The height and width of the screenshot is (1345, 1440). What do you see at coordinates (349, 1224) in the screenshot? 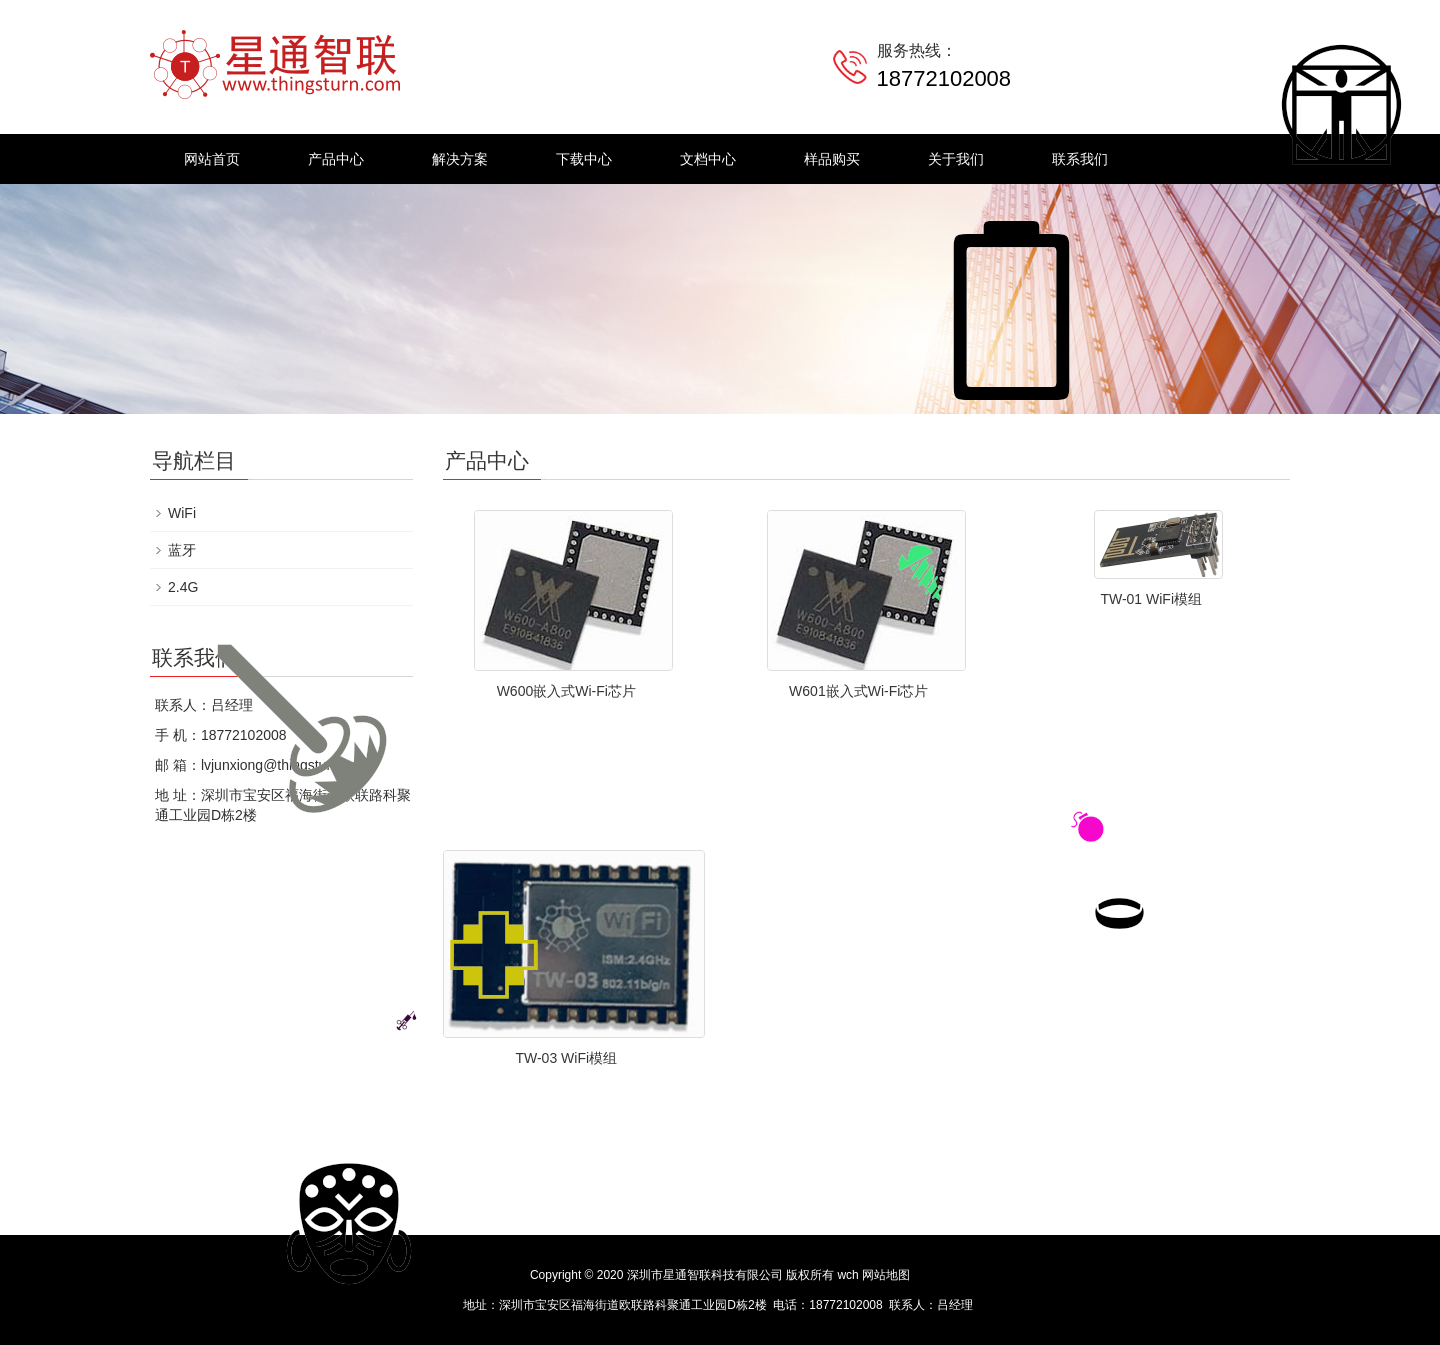
I see `access tribal or cultural game content` at bounding box center [349, 1224].